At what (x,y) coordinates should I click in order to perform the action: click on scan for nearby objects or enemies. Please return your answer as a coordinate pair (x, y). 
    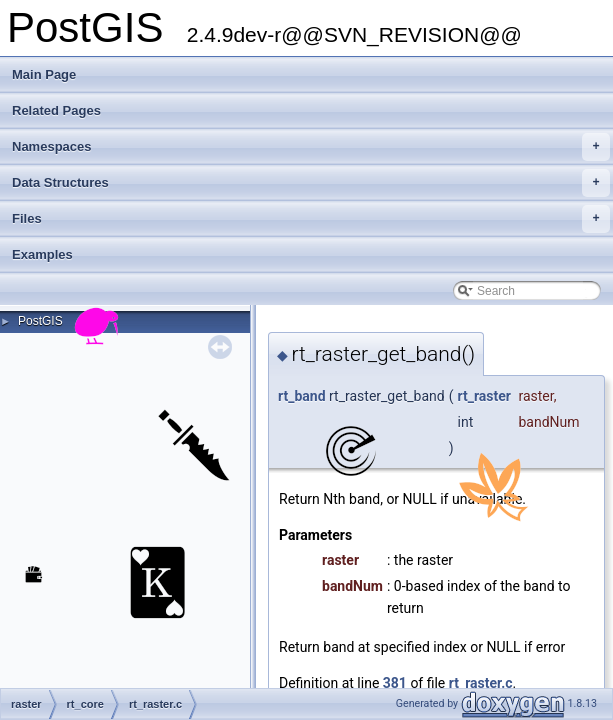
    Looking at the image, I should click on (351, 451).